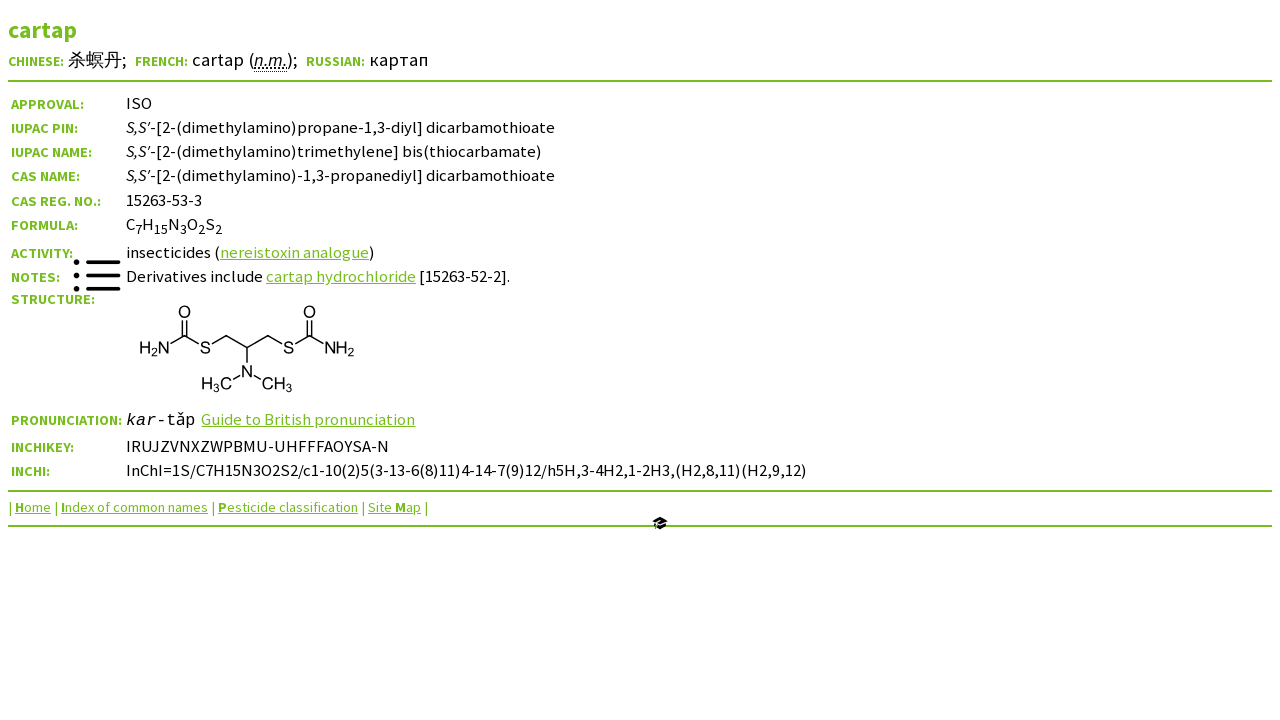  Describe the element at coordinates (660, 523) in the screenshot. I see `access education or learning features` at that location.